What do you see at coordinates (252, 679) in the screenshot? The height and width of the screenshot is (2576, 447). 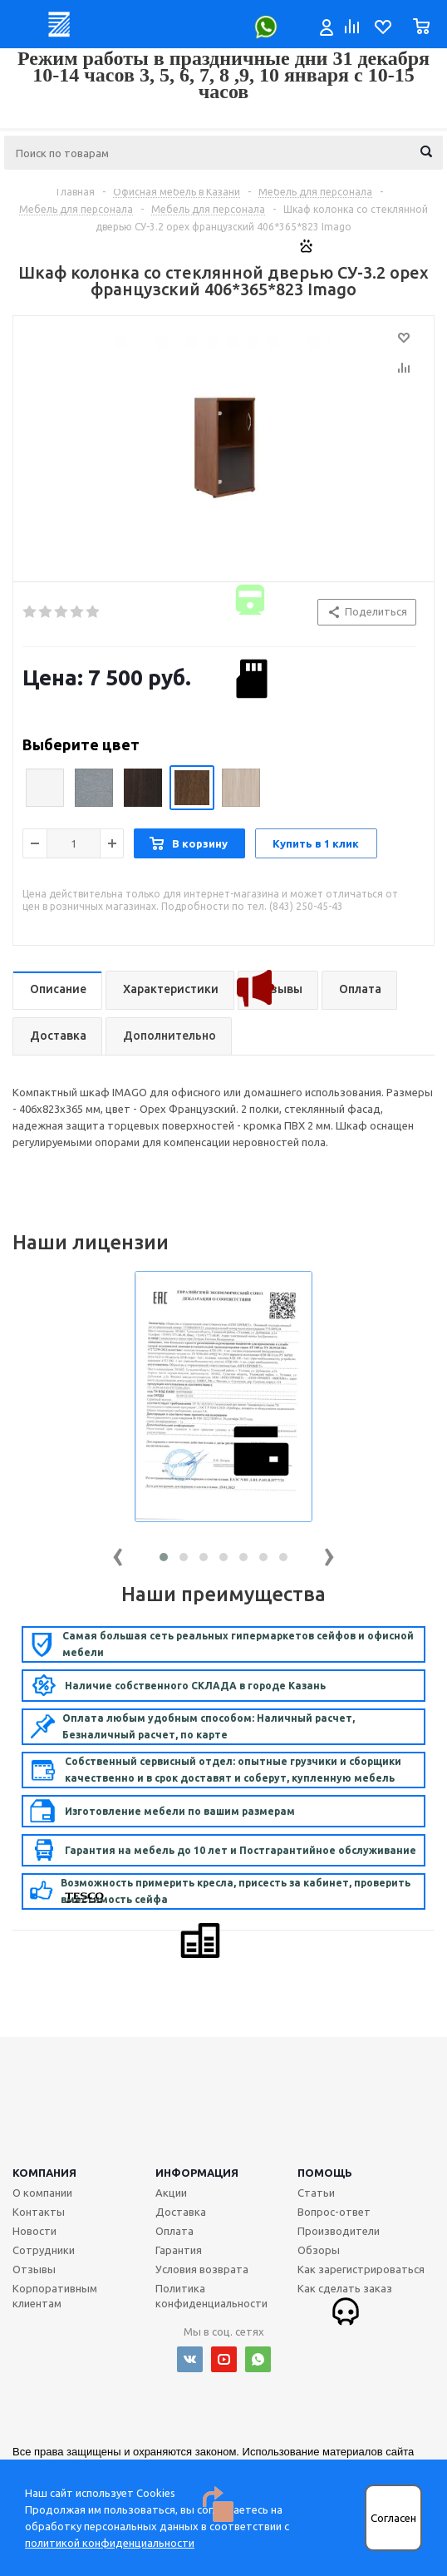 I see `access external storage settings` at bounding box center [252, 679].